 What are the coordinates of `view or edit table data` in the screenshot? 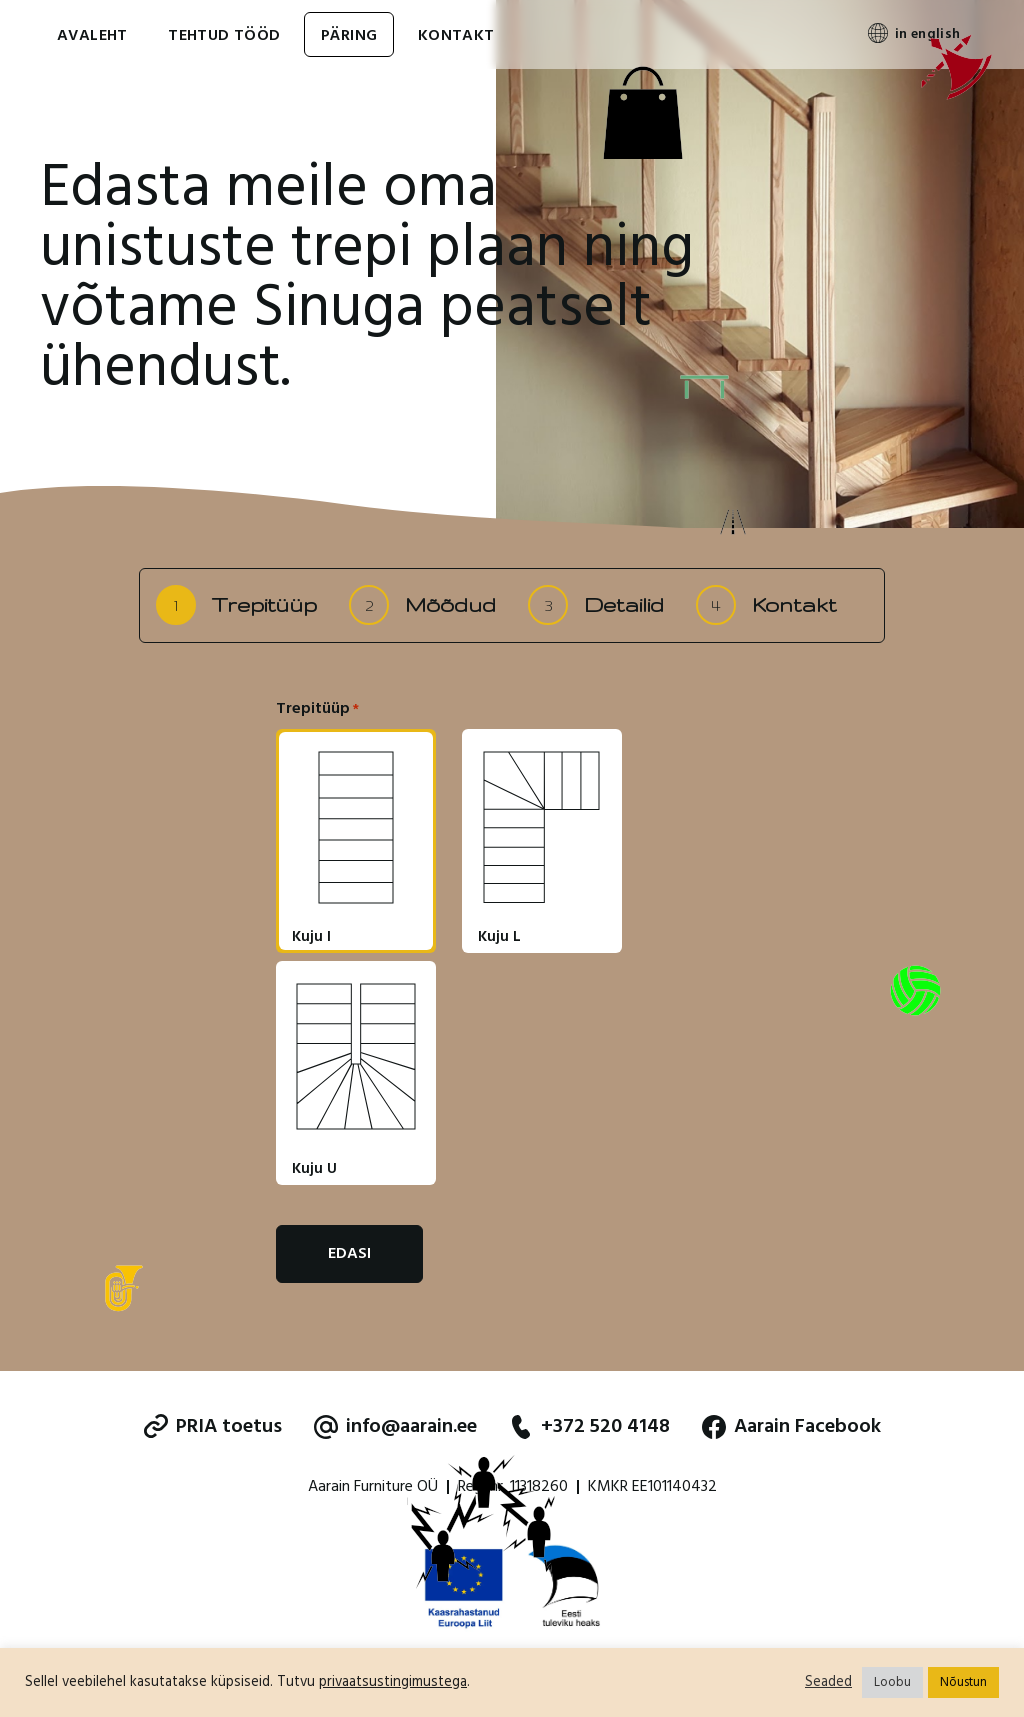 It's located at (704, 374).